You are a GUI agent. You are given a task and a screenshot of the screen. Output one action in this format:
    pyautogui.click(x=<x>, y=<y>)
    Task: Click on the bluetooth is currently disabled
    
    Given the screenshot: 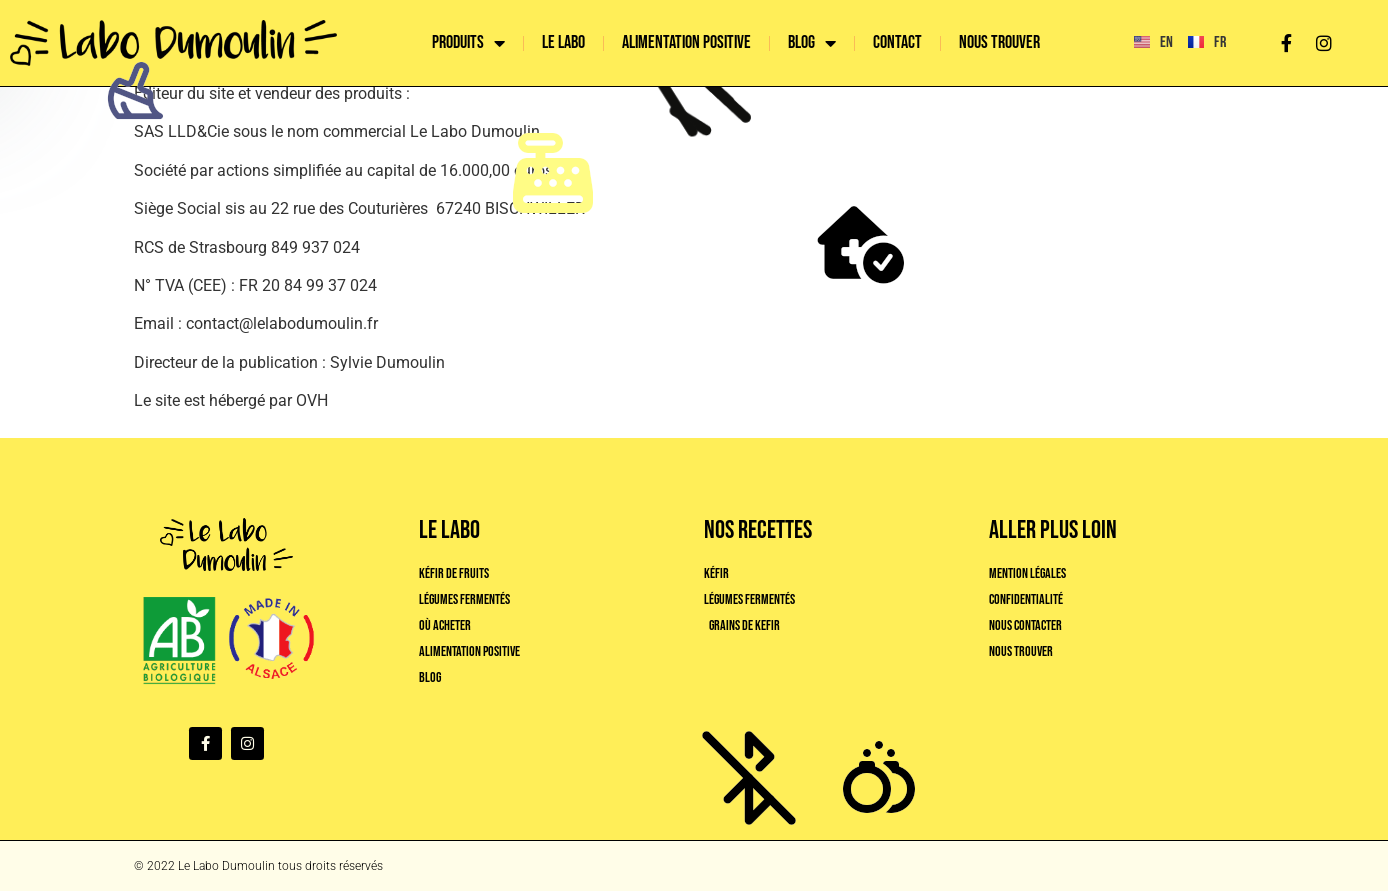 What is the action you would take?
    pyautogui.click(x=749, y=778)
    